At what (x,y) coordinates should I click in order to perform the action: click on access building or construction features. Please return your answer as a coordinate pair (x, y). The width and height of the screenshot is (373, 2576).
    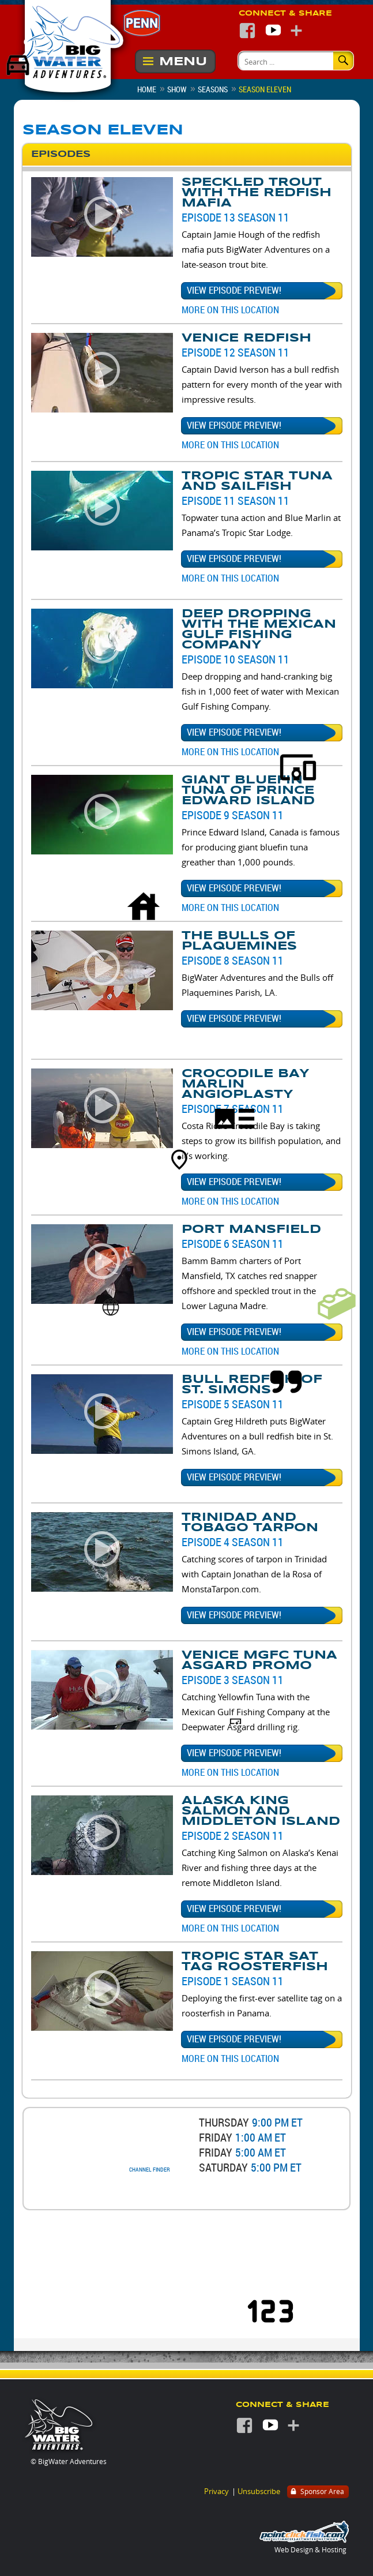
    Looking at the image, I should click on (337, 1303).